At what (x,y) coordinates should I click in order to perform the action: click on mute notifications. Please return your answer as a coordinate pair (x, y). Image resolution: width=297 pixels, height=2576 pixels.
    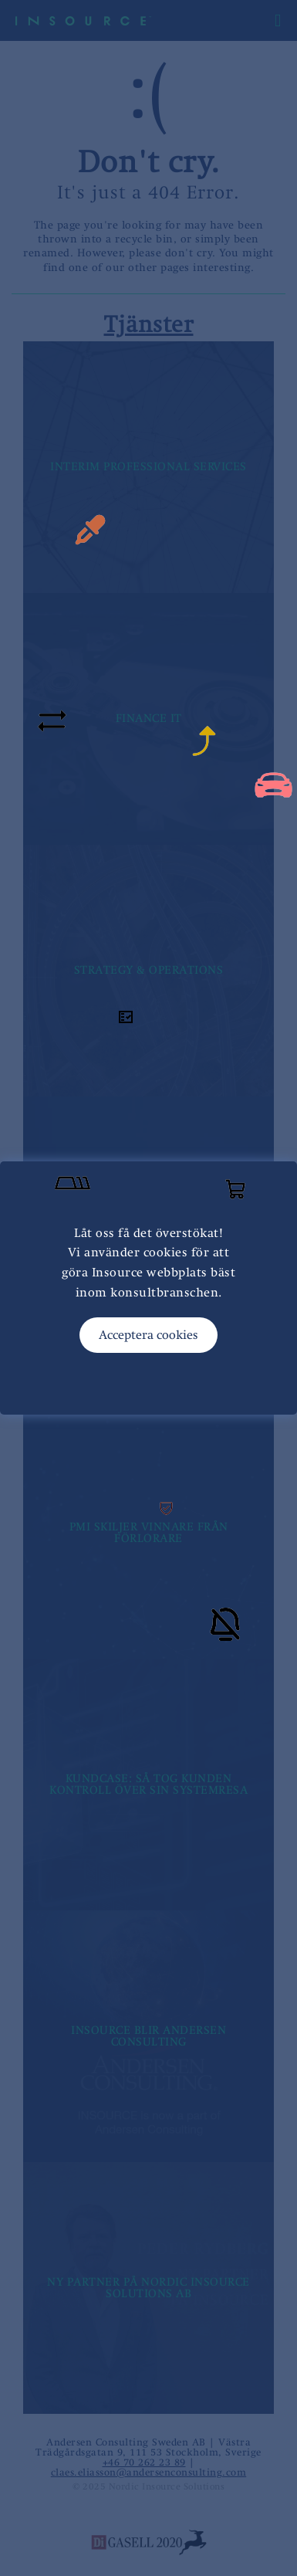
    Looking at the image, I should click on (225, 1624).